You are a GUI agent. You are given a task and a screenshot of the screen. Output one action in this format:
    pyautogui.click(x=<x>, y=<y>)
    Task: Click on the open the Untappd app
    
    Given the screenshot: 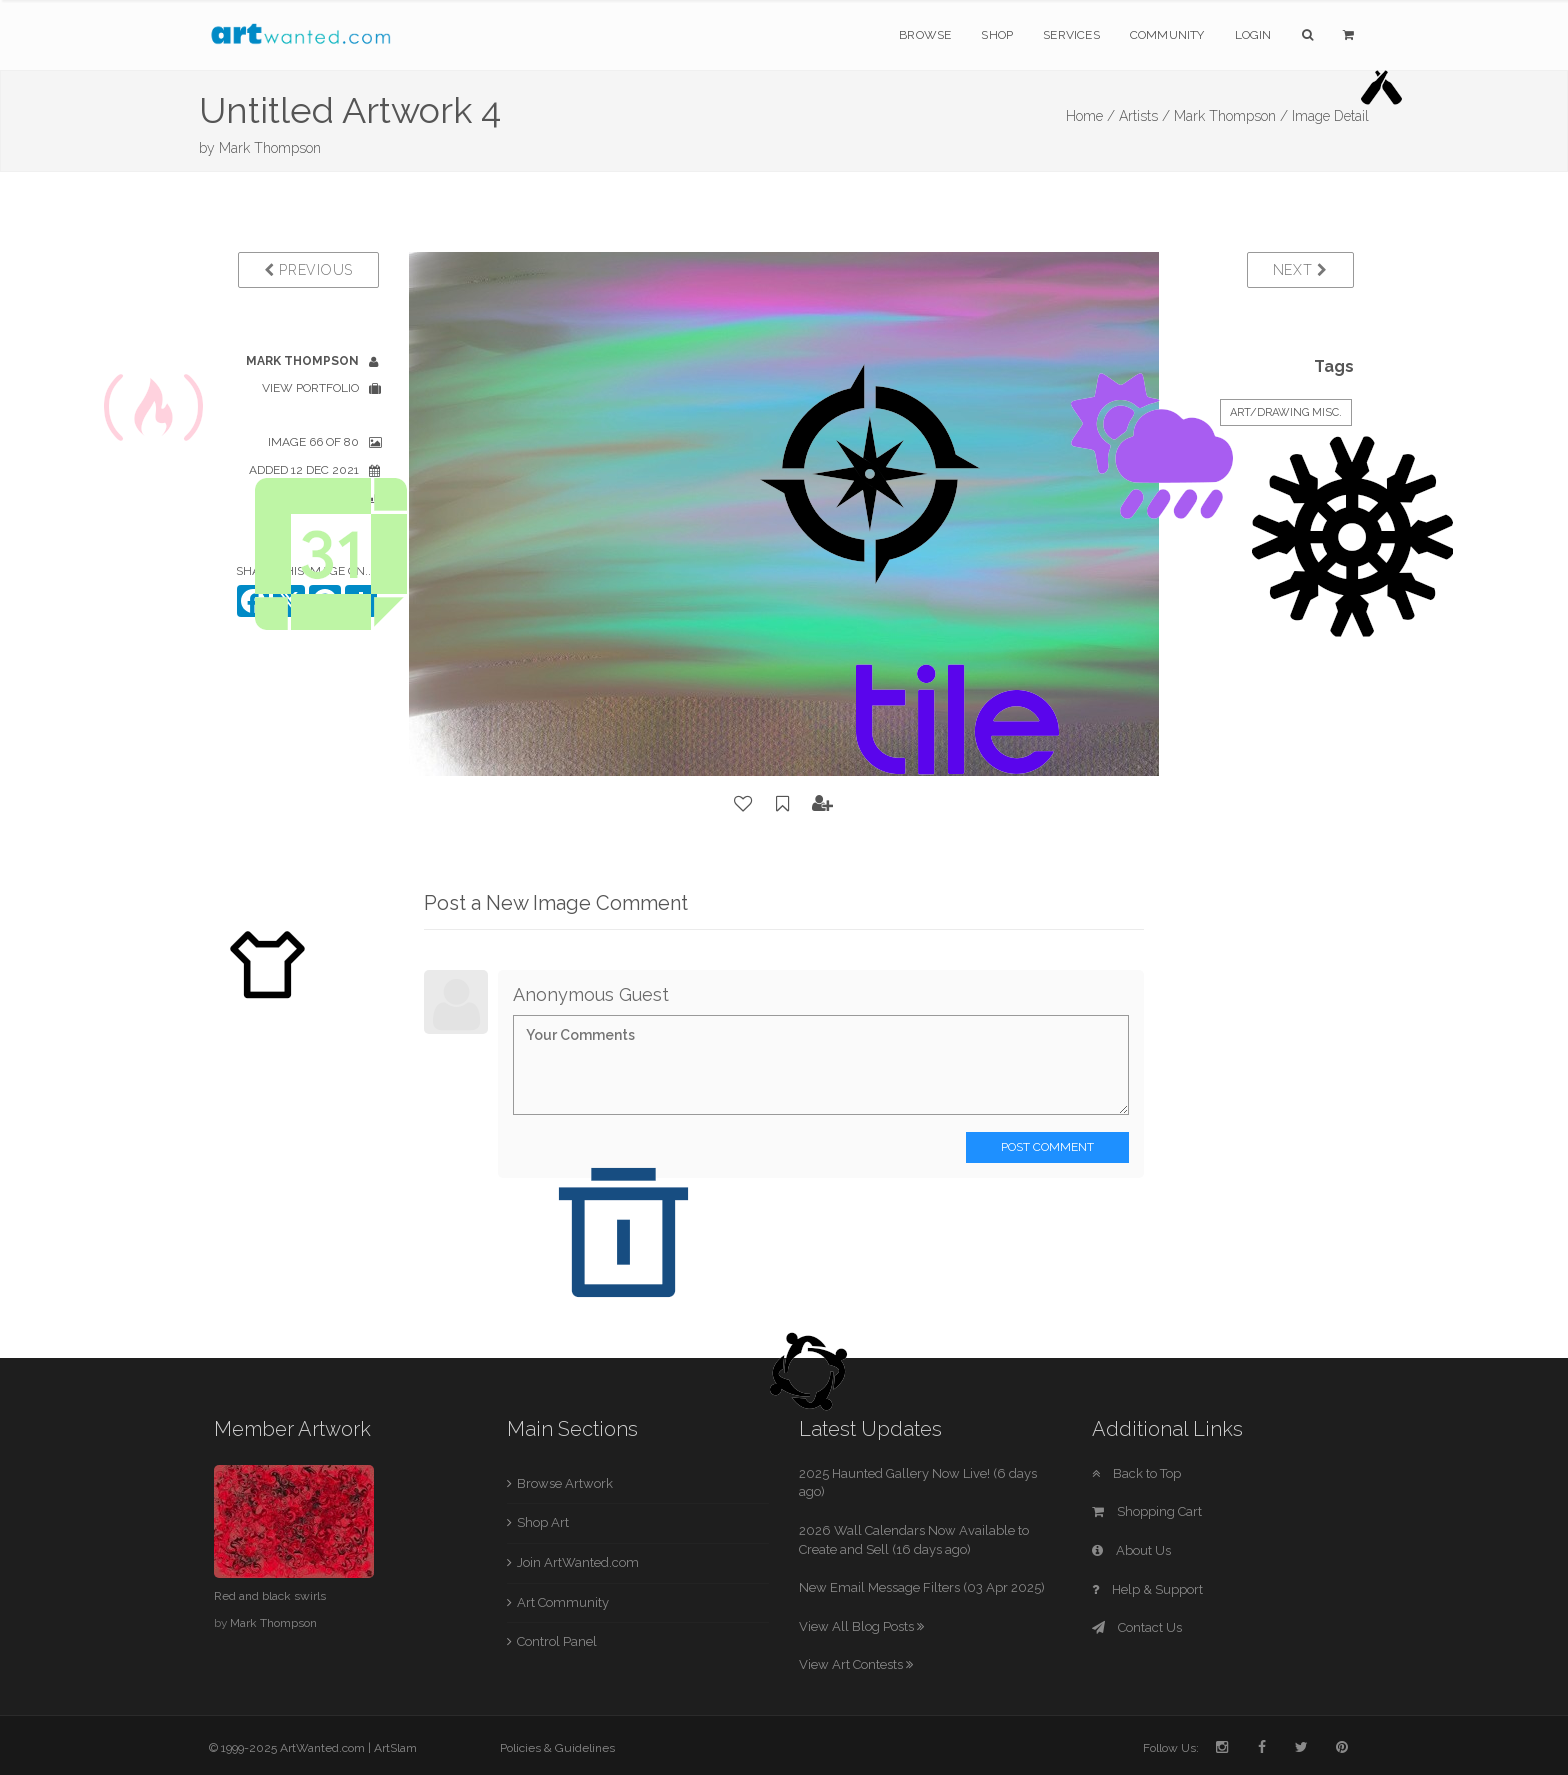 What is the action you would take?
    pyautogui.click(x=1381, y=87)
    